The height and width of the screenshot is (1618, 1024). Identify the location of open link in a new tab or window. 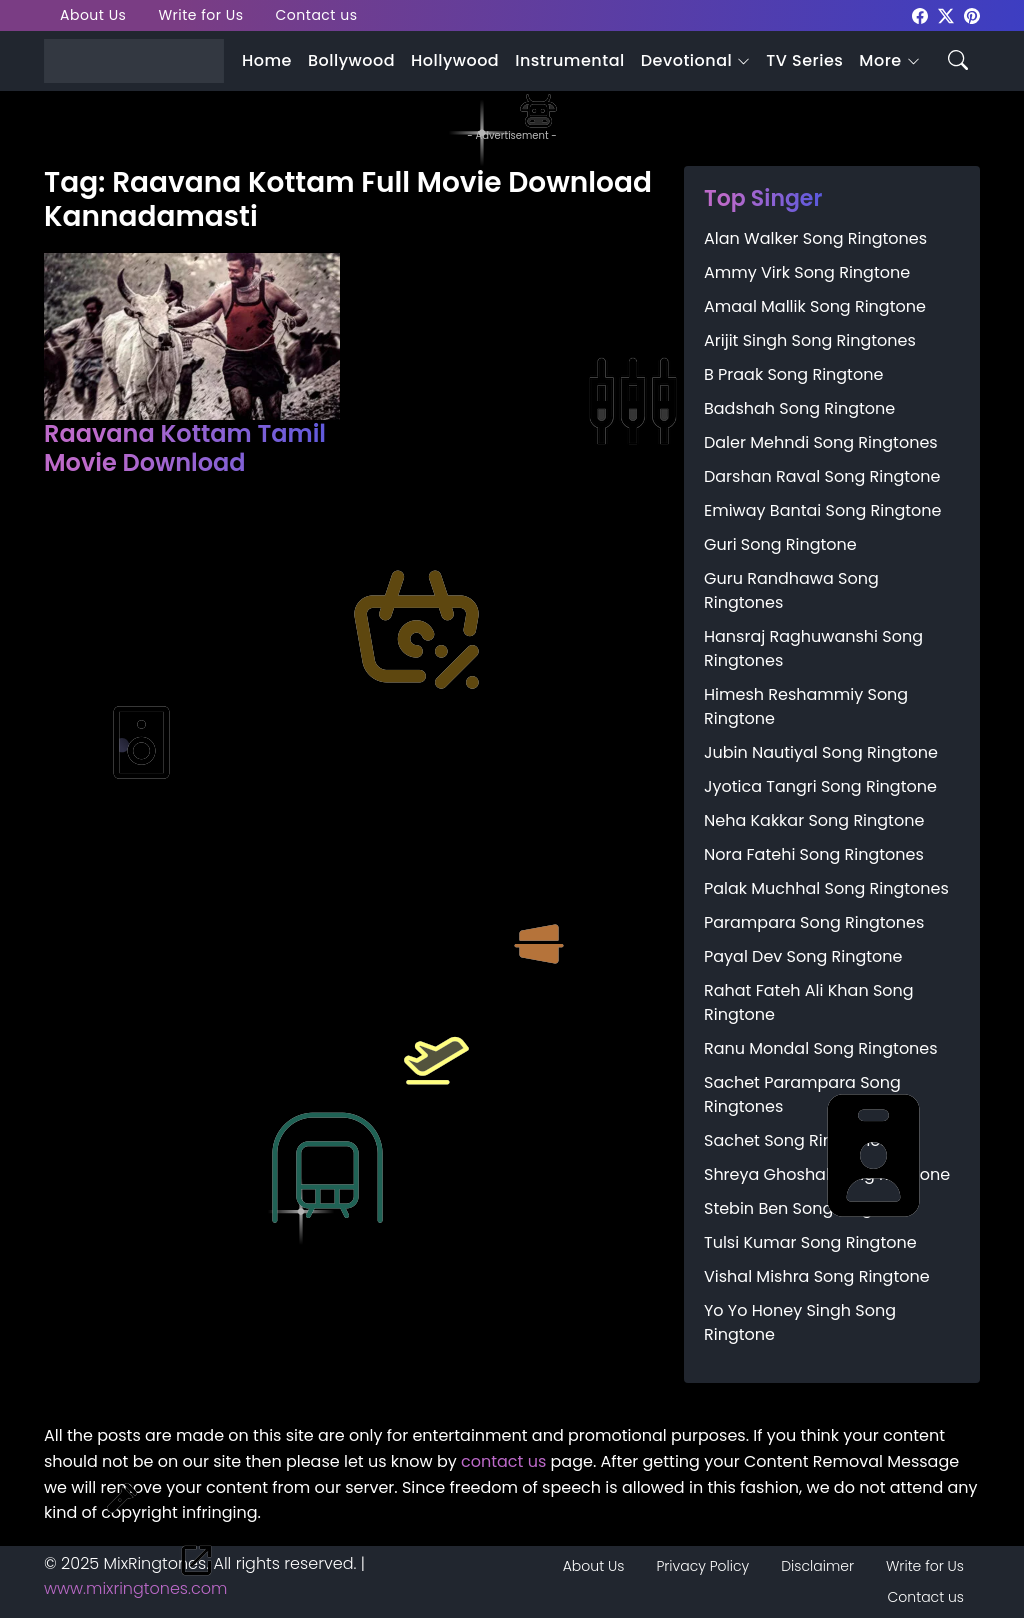
(196, 1560).